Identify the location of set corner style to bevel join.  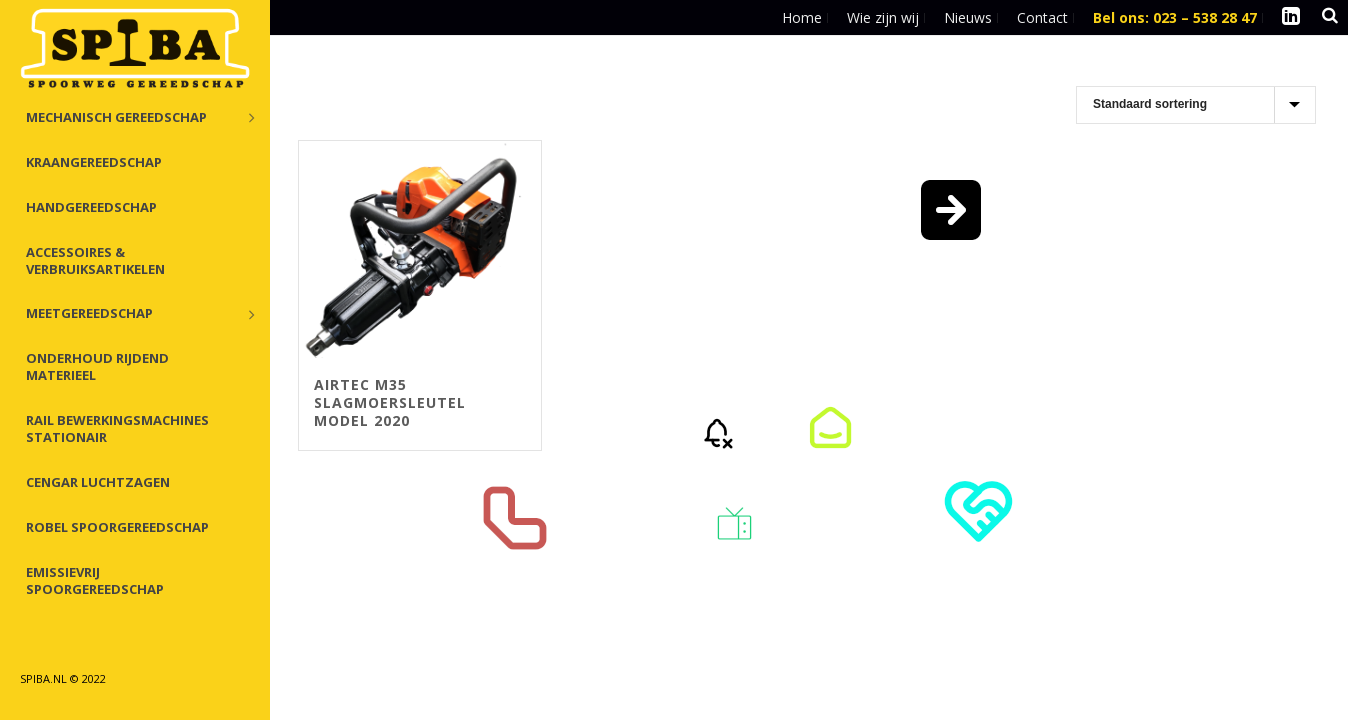
(515, 518).